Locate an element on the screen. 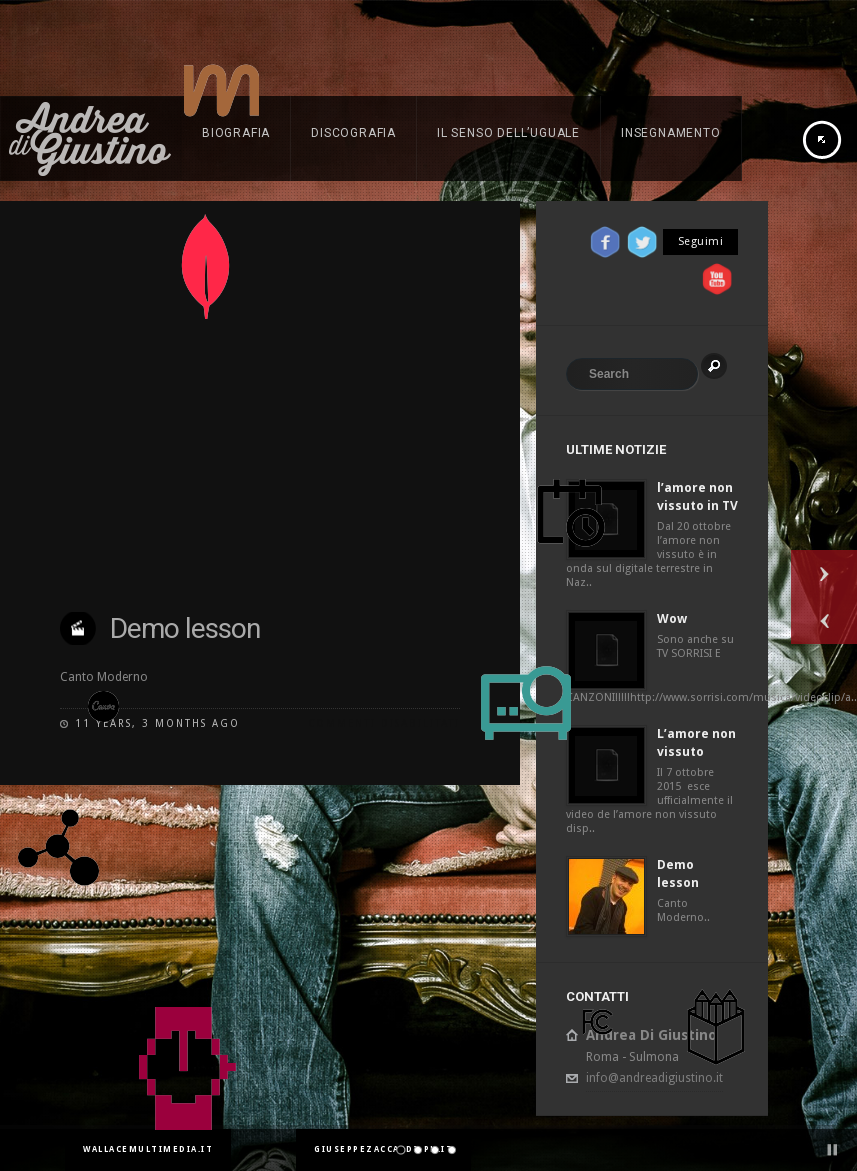  start a presentation or slideshow is located at coordinates (526, 703).